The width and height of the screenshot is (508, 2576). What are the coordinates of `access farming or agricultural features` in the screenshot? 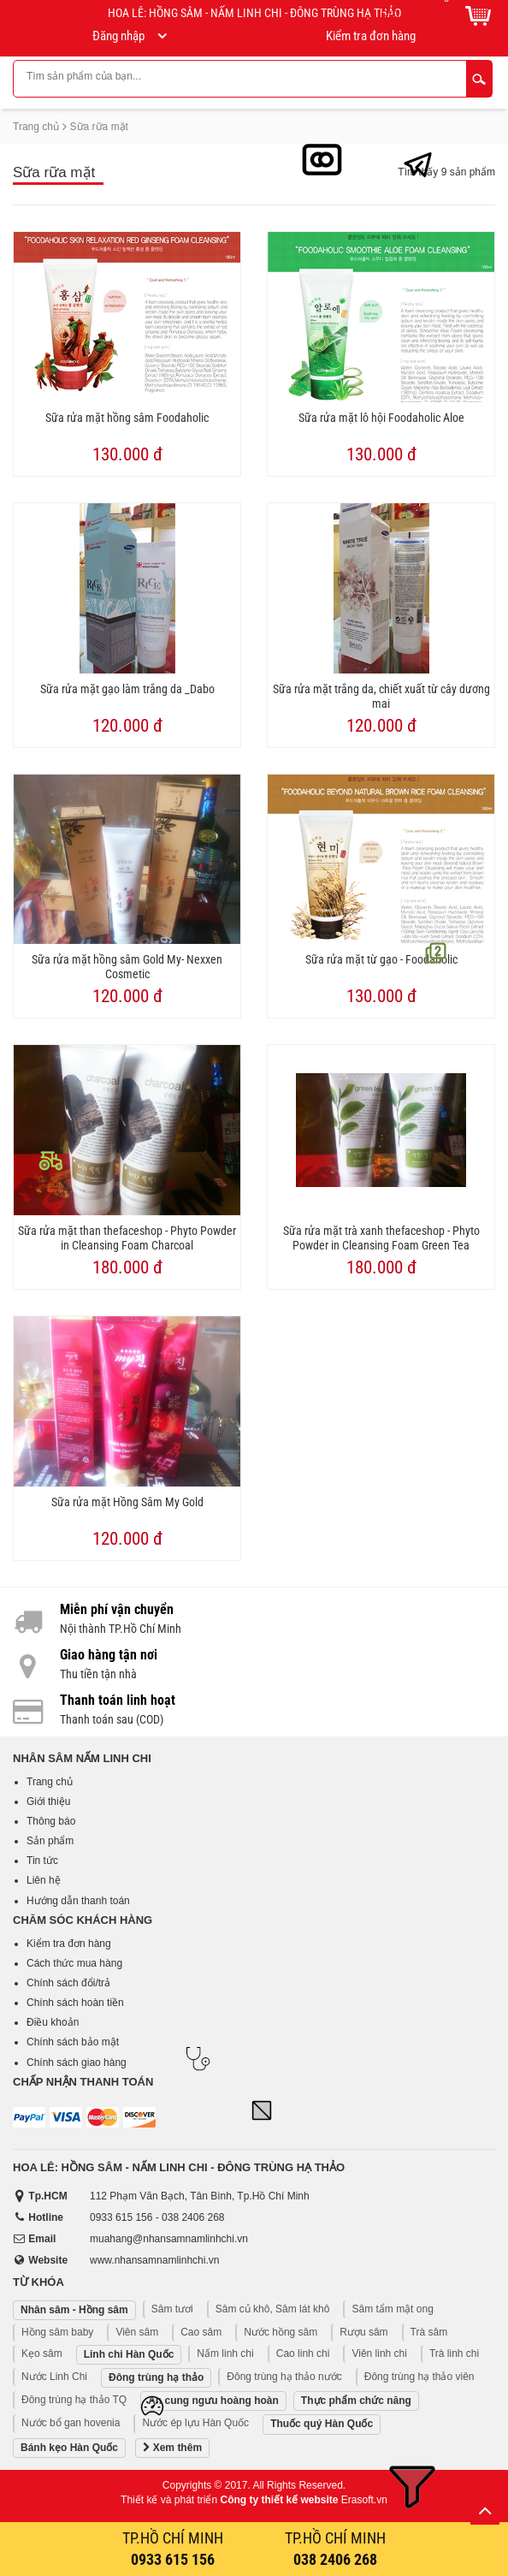 It's located at (50, 1160).